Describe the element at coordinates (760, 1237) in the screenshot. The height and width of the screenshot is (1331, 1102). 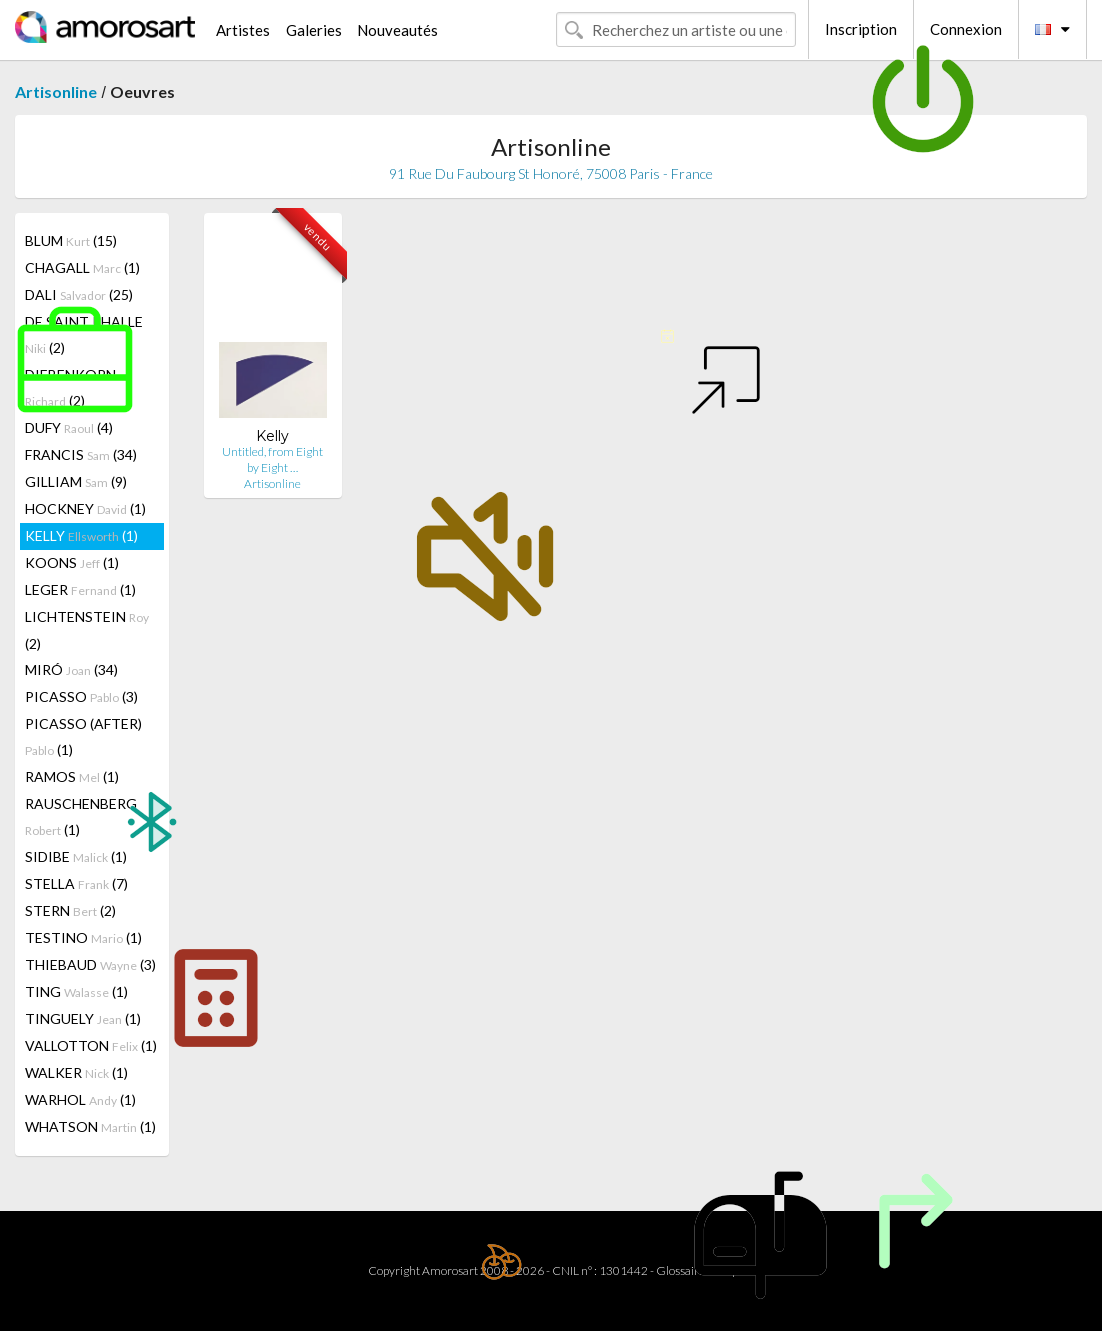
I see `access your mailbox or inbox` at that location.